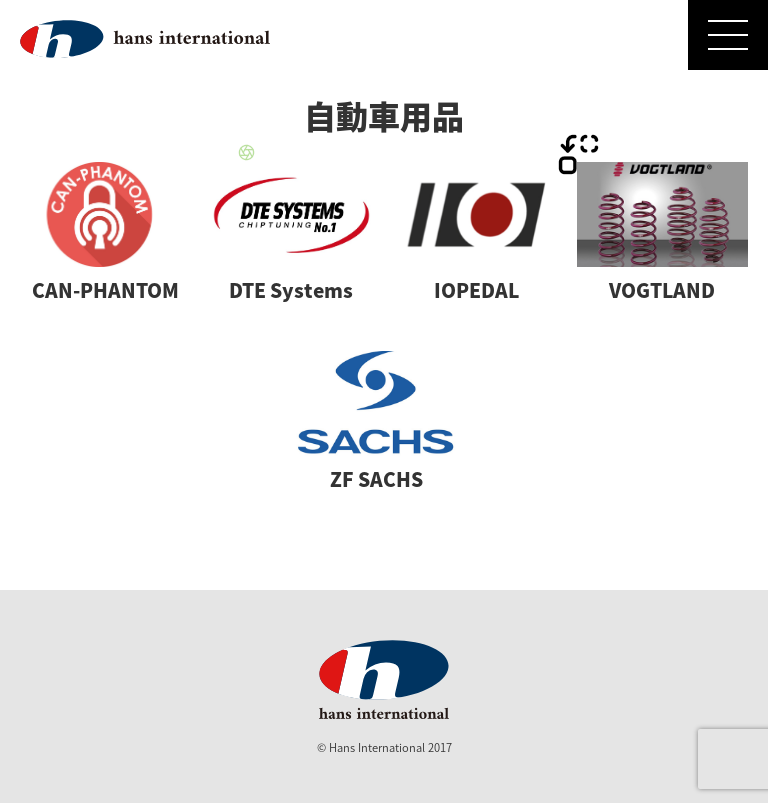 This screenshot has width=768, height=803. Describe the element at coordinates (246, 152) in the screenshot. I see `adjust camera aperture settings` at that location.